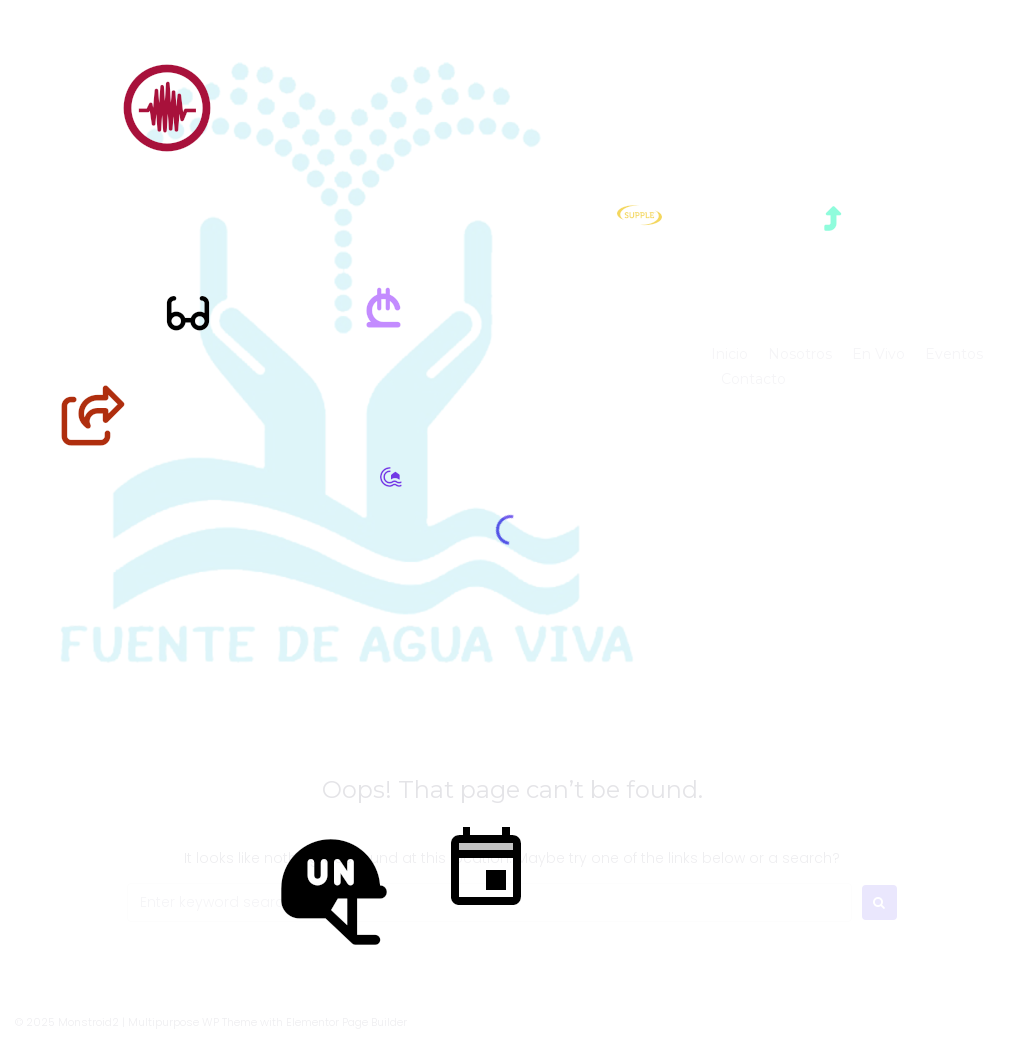  Describe the element at coordinates (639, 216) in the screenshot. I see `supple brand logo` at that location.